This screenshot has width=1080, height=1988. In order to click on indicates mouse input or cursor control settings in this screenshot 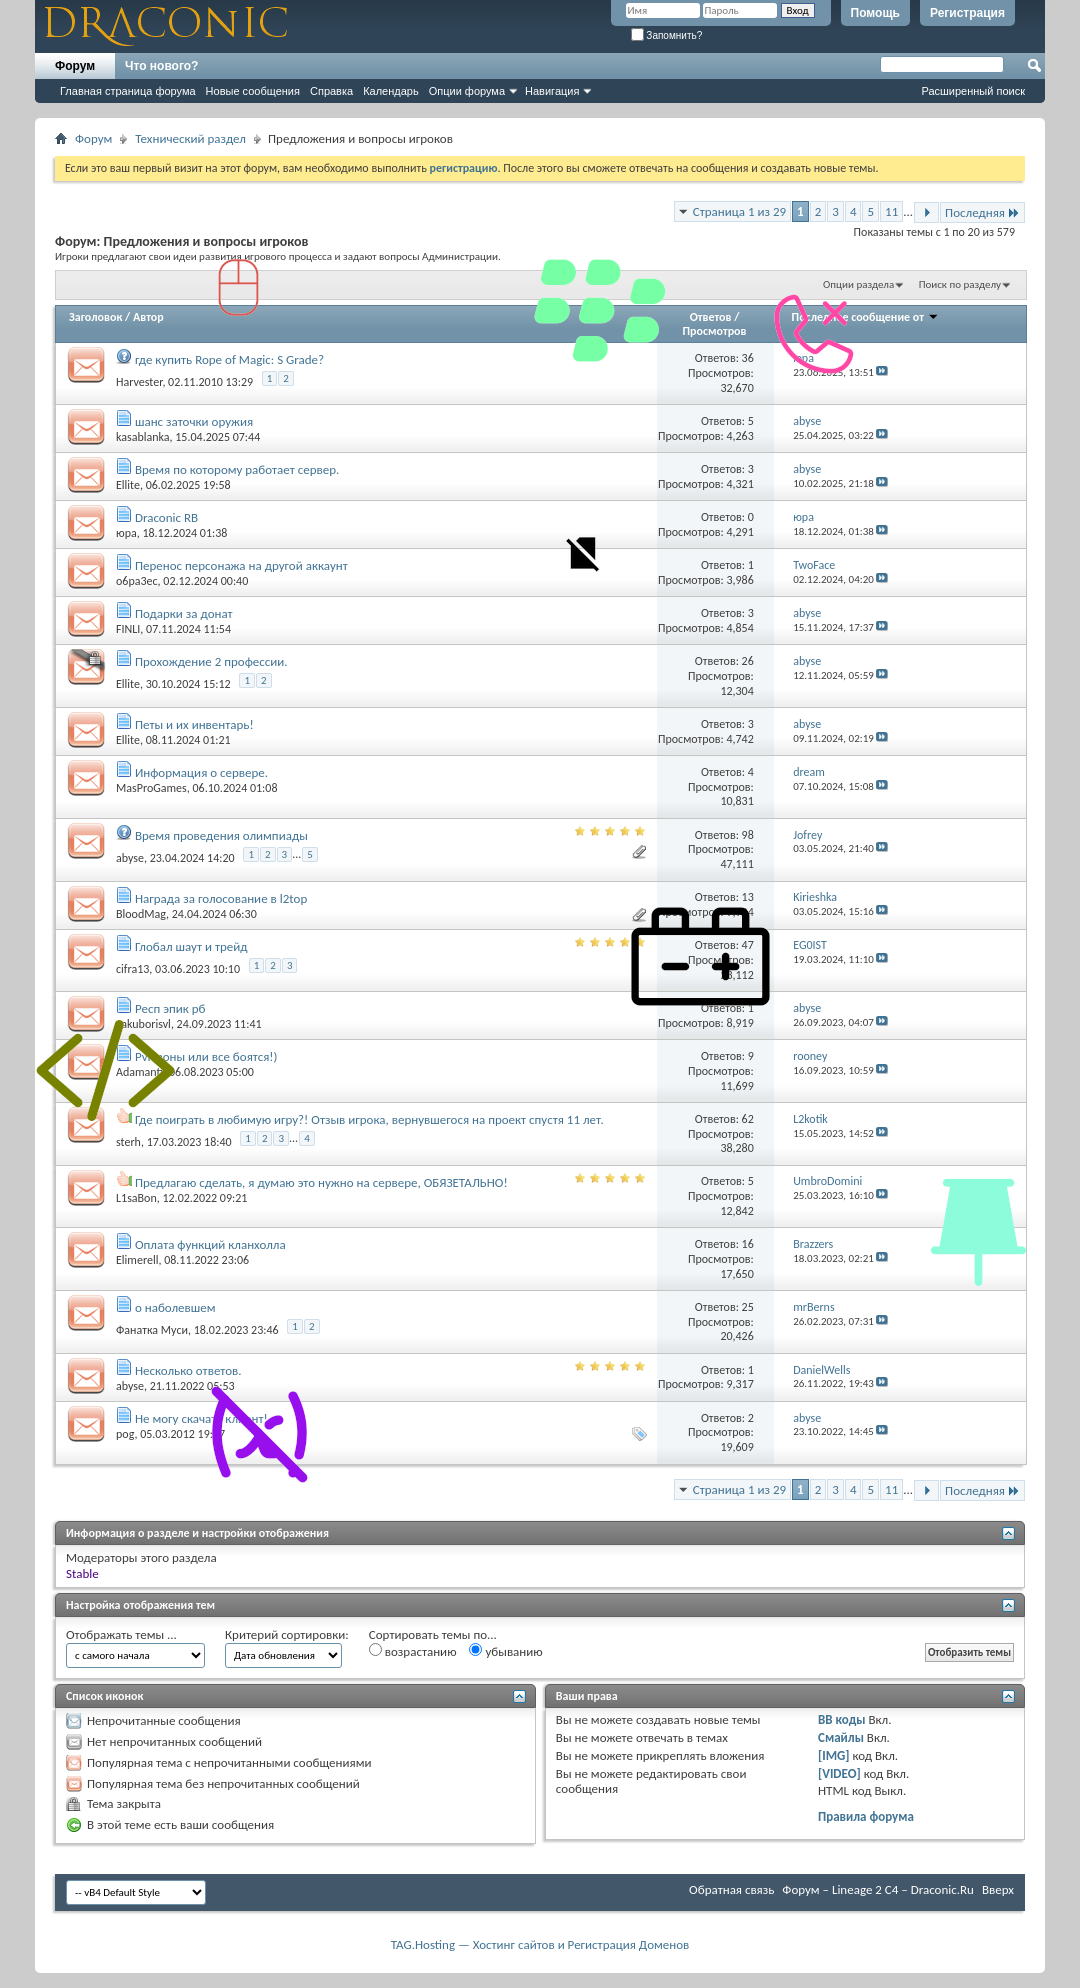, I will do `click(238, 287)`.